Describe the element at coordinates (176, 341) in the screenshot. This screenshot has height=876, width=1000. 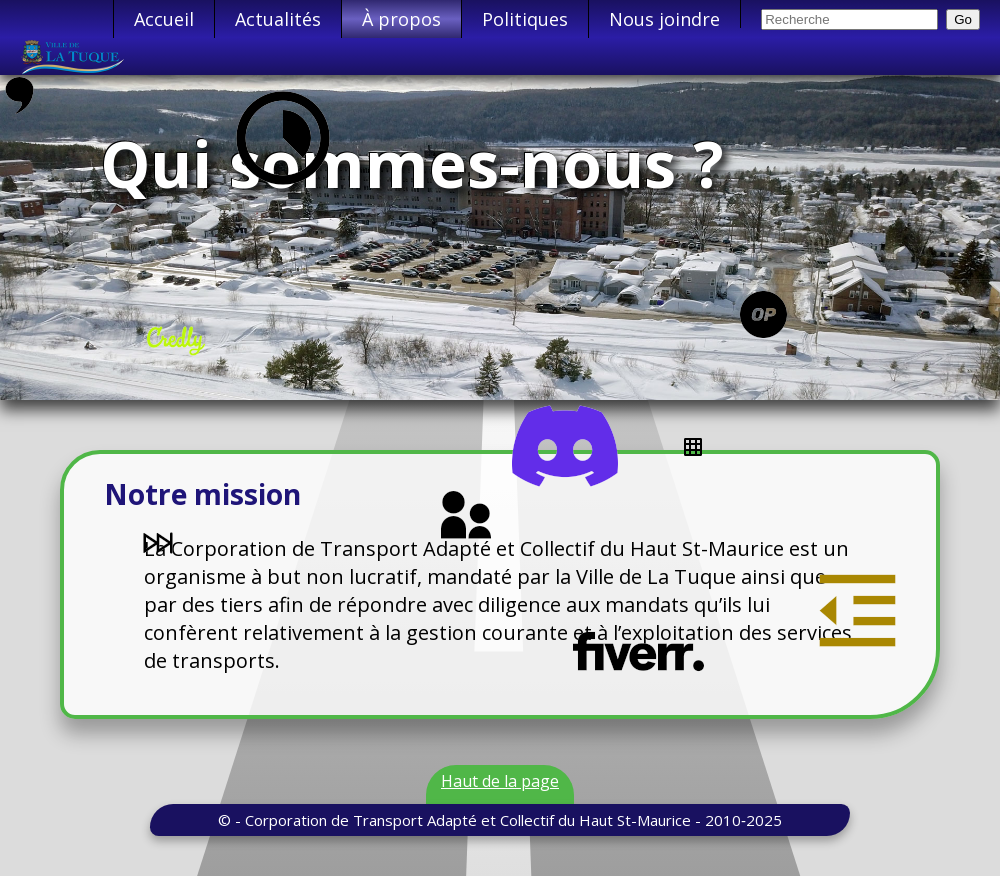
I see `visit credly profile or credentials` at that location.